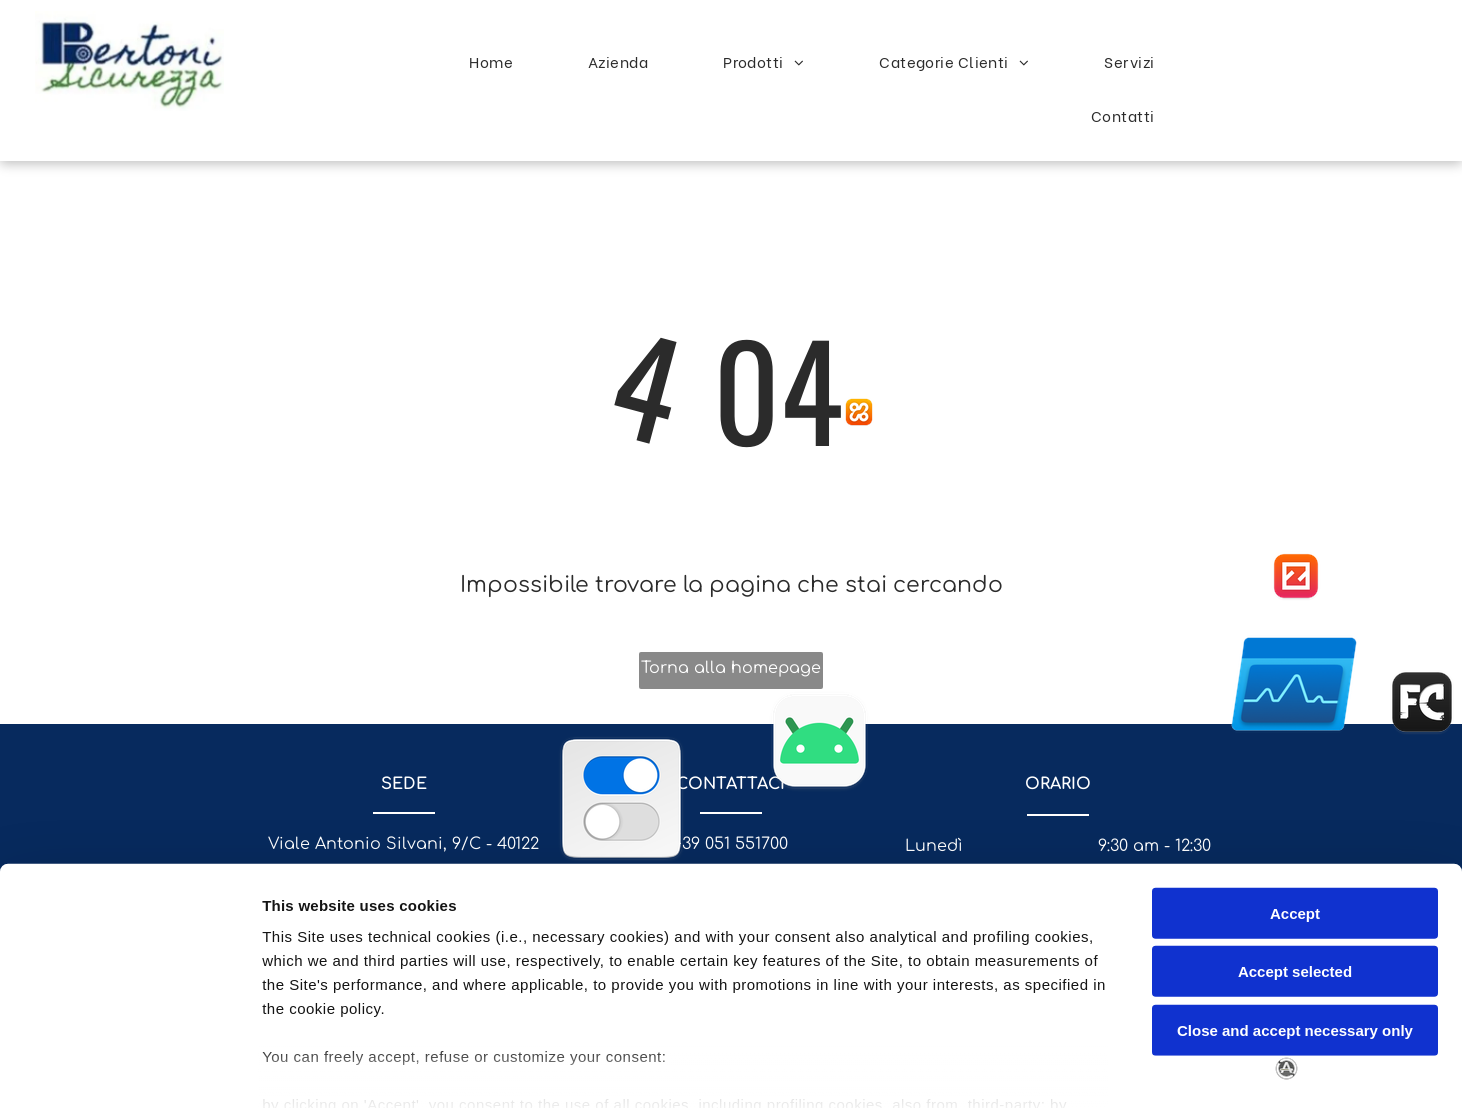  What do you see at coordinates (1286, 1068) in the screenshot?
I see `open the software update manager` at bounding box center [1286, 1068].